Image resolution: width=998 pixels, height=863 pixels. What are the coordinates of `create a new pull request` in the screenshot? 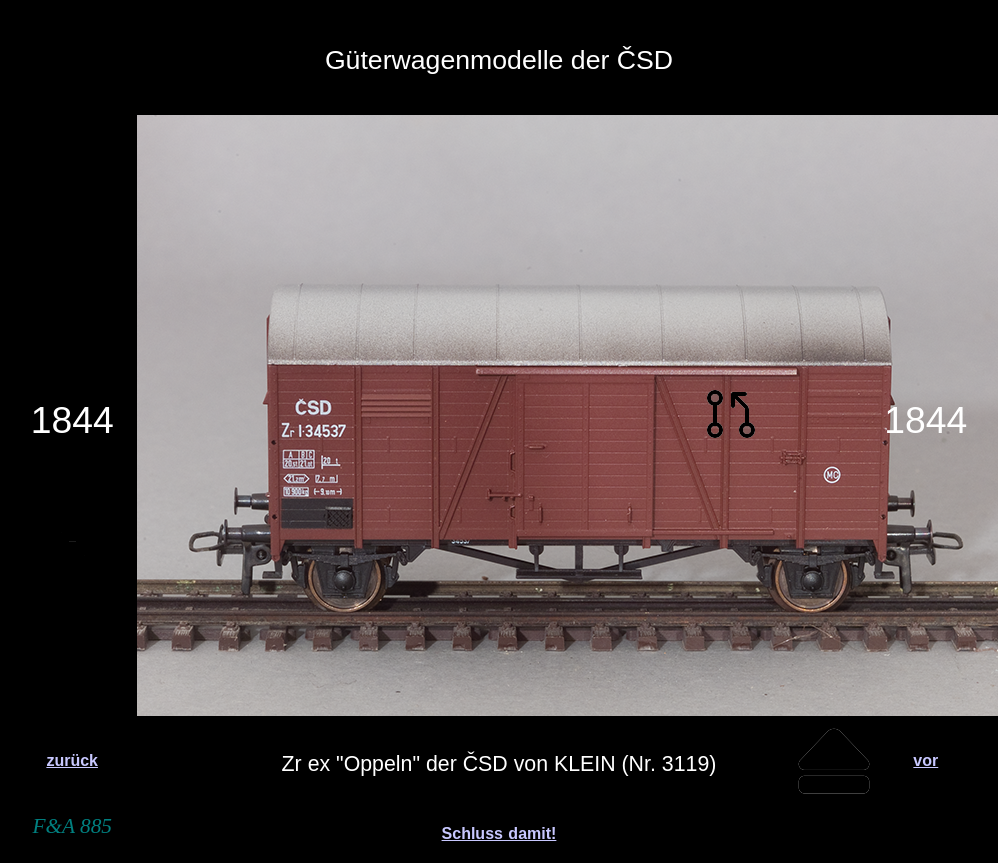 It's located at (729, 414).